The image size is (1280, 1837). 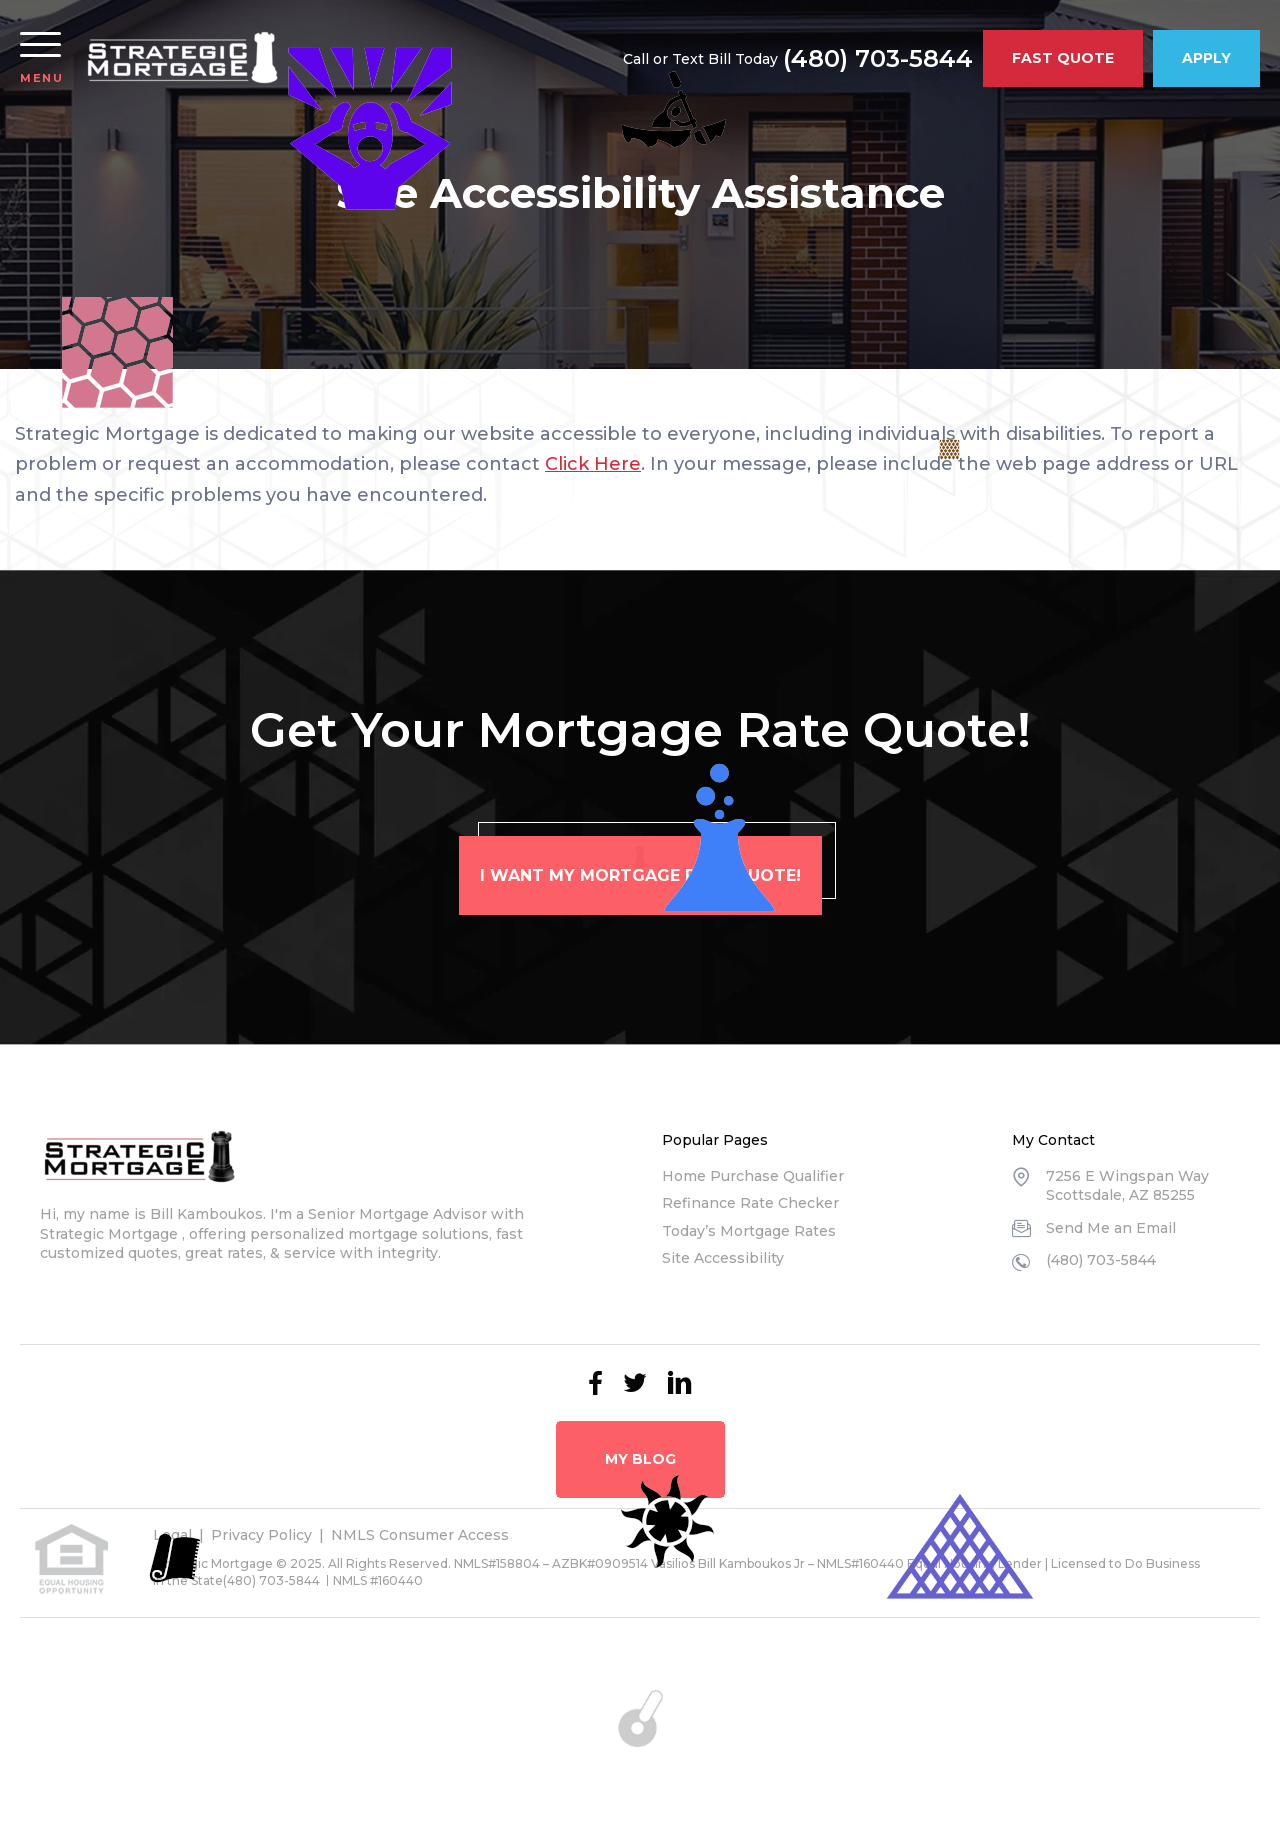 I want to click on view fabric or textile inventory, so click(x=175, y=1558).